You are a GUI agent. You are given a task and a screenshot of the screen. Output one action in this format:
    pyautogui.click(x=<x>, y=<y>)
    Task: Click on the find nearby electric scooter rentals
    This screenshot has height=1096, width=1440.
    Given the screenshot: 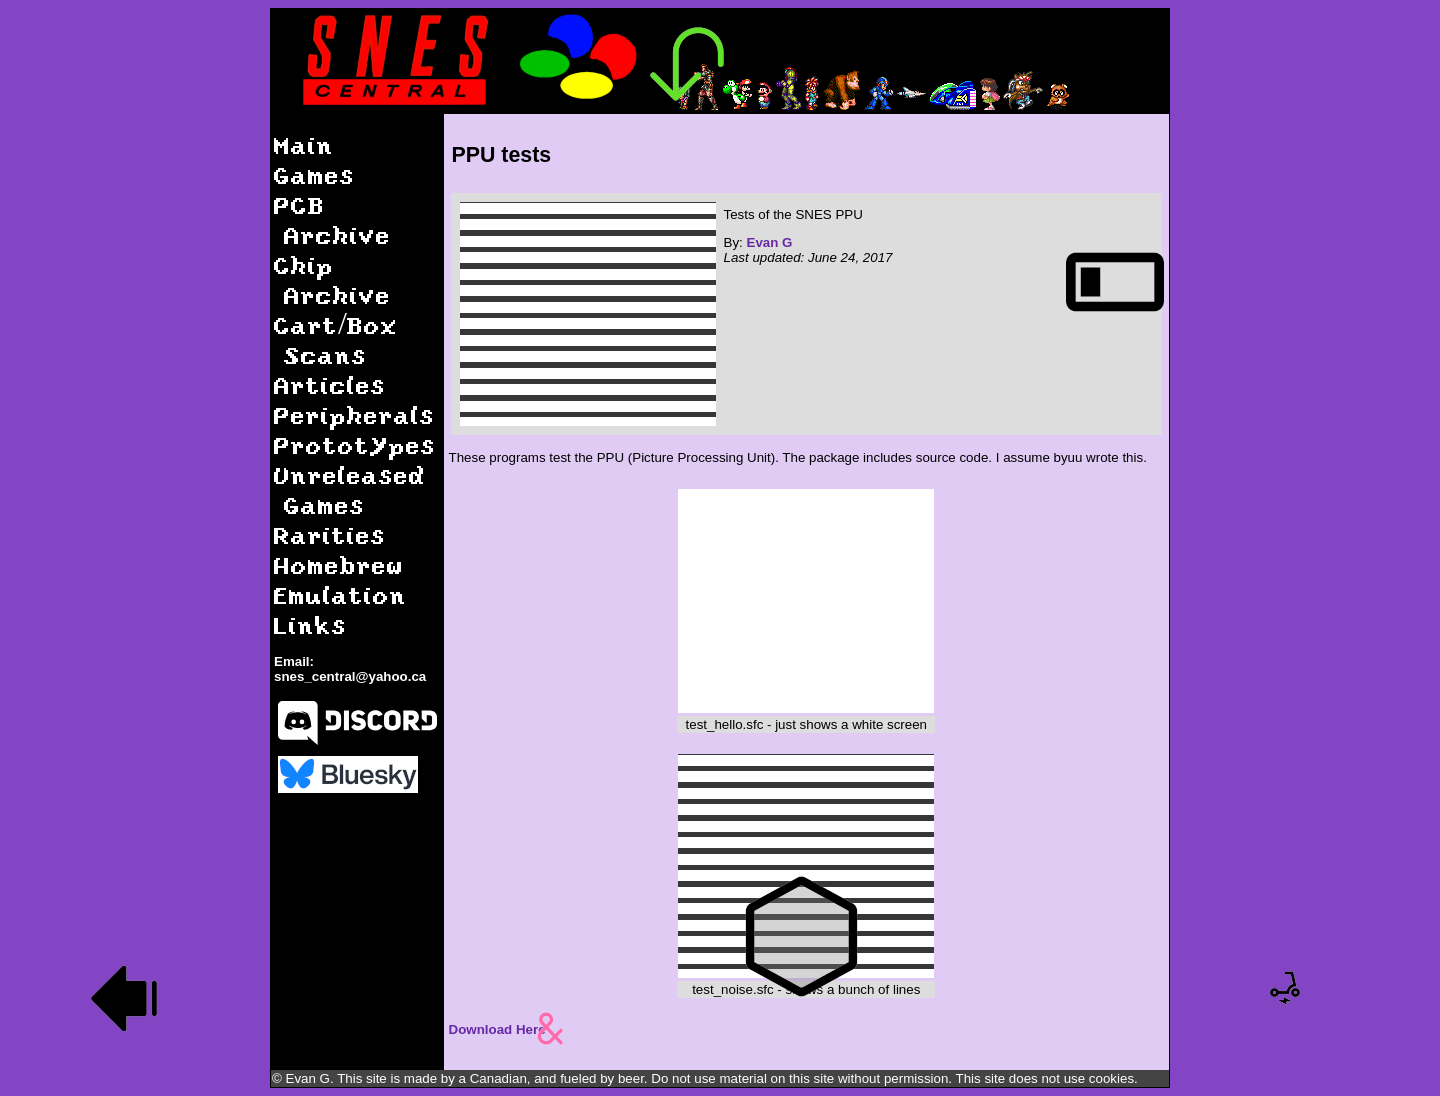 What is the action you would take?
    pyautogui.click(x=1285, y=988)
    